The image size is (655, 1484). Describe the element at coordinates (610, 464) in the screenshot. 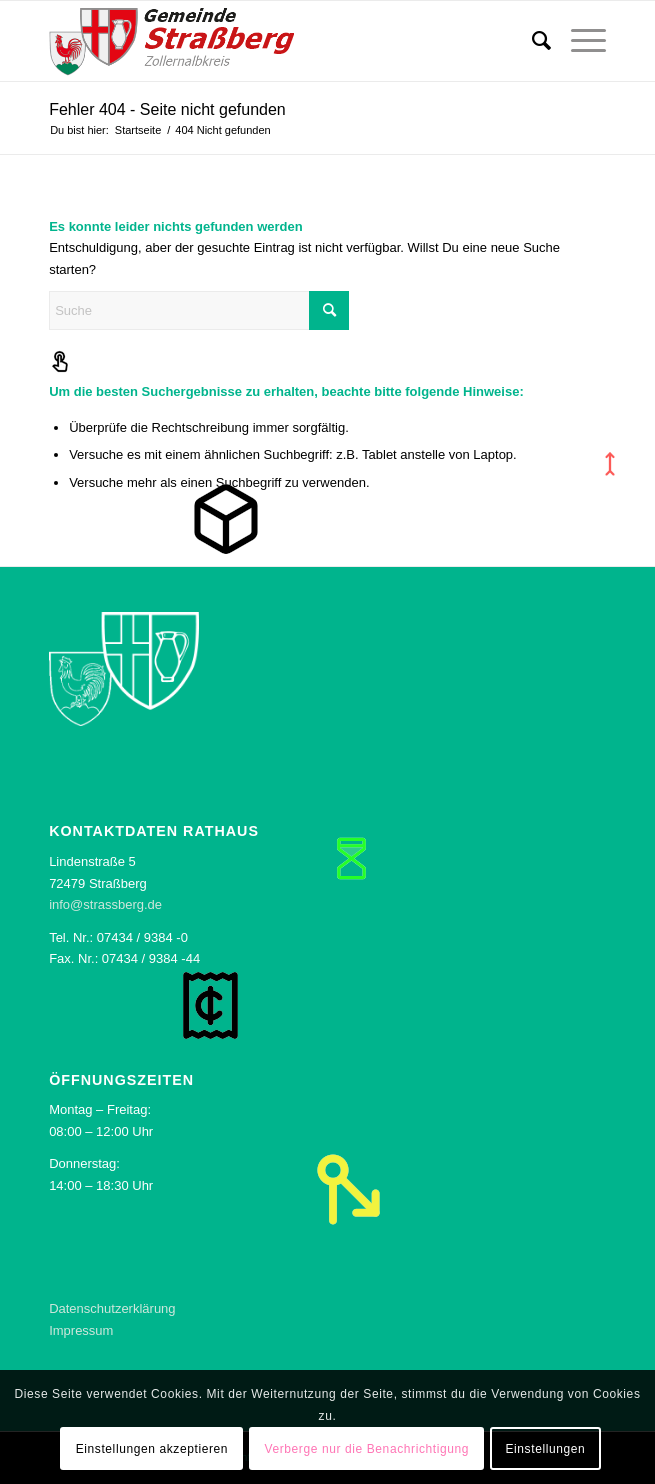

I see `scroll to top of page` at that location.